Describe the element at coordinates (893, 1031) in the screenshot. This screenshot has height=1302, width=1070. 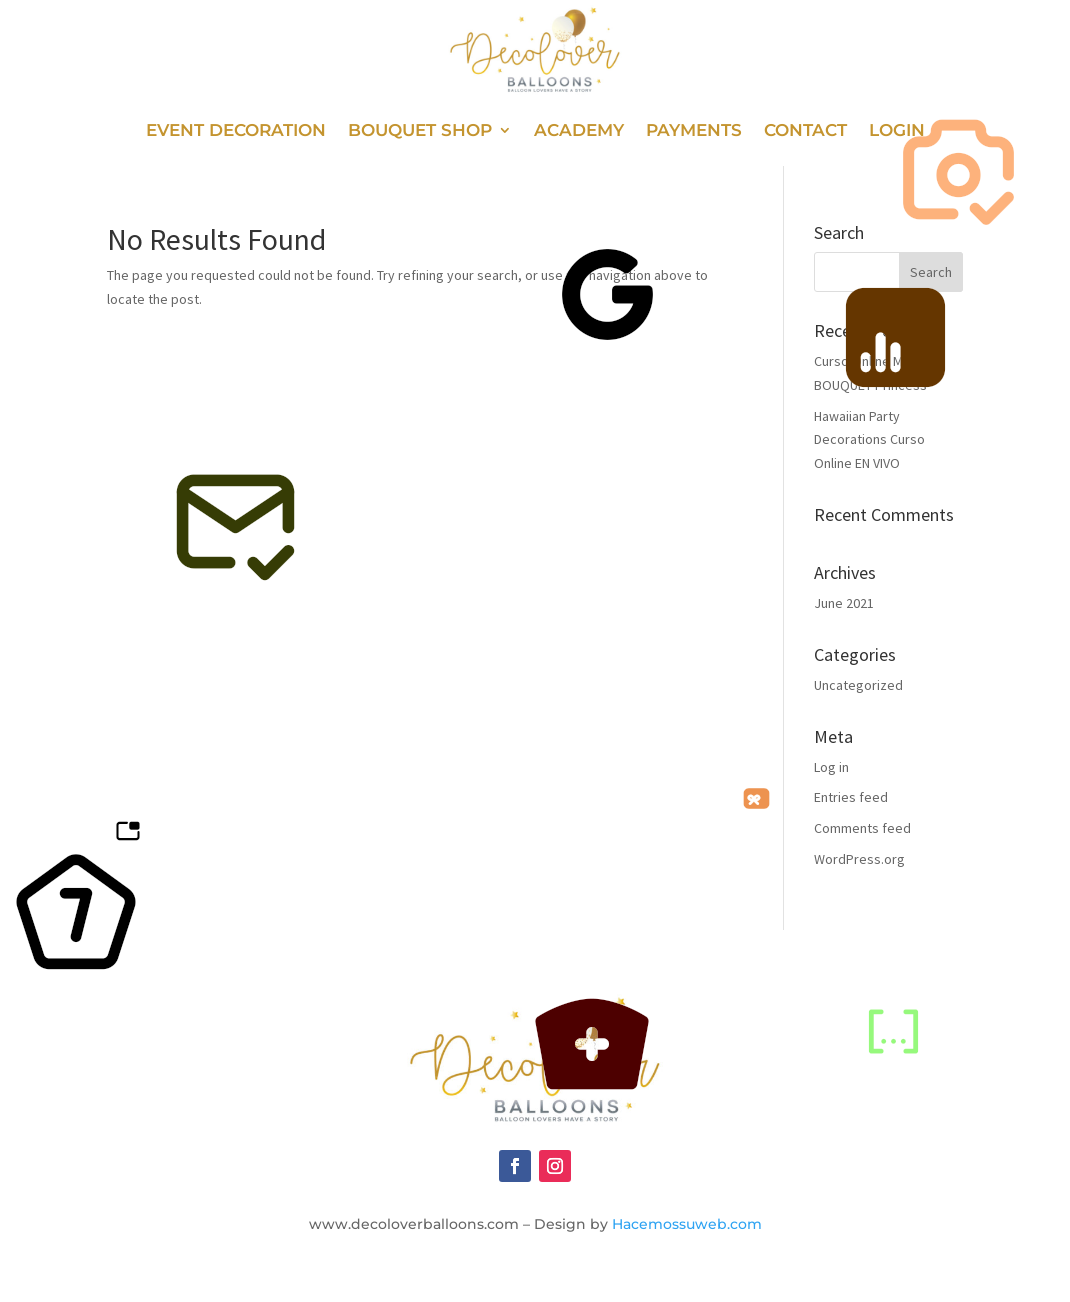
I see `contains or groups related content` at that location.